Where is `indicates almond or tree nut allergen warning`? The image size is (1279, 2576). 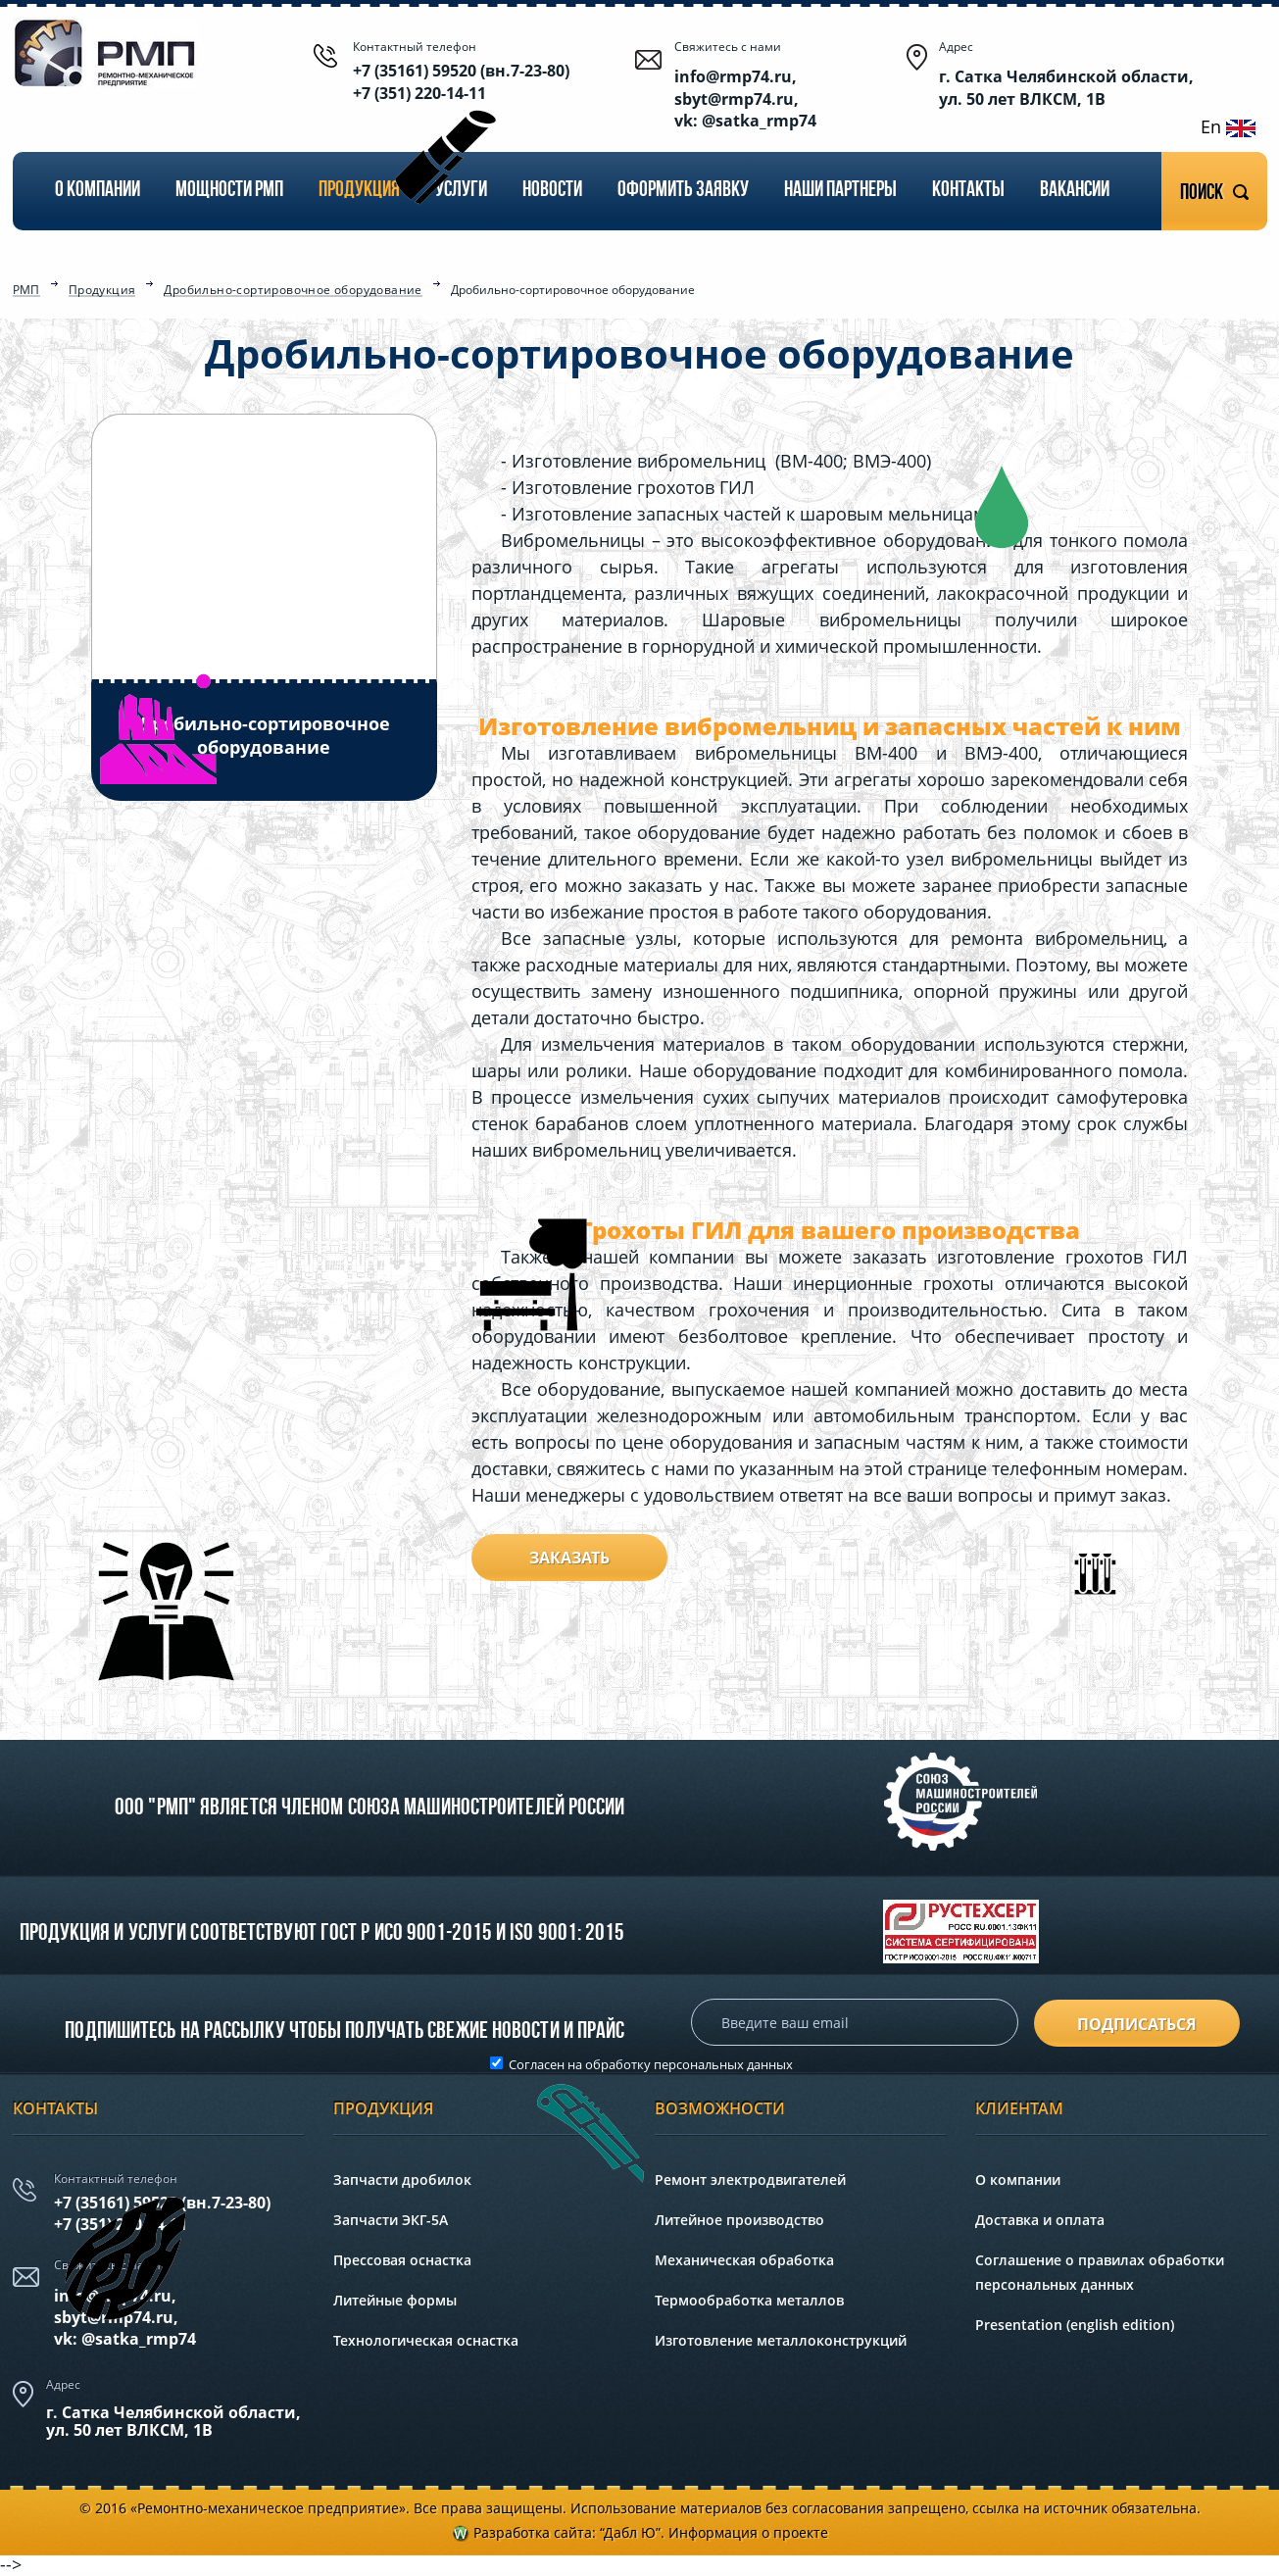 indicates almond or tree nut allergen warning is located at coordinates (125, 2258).